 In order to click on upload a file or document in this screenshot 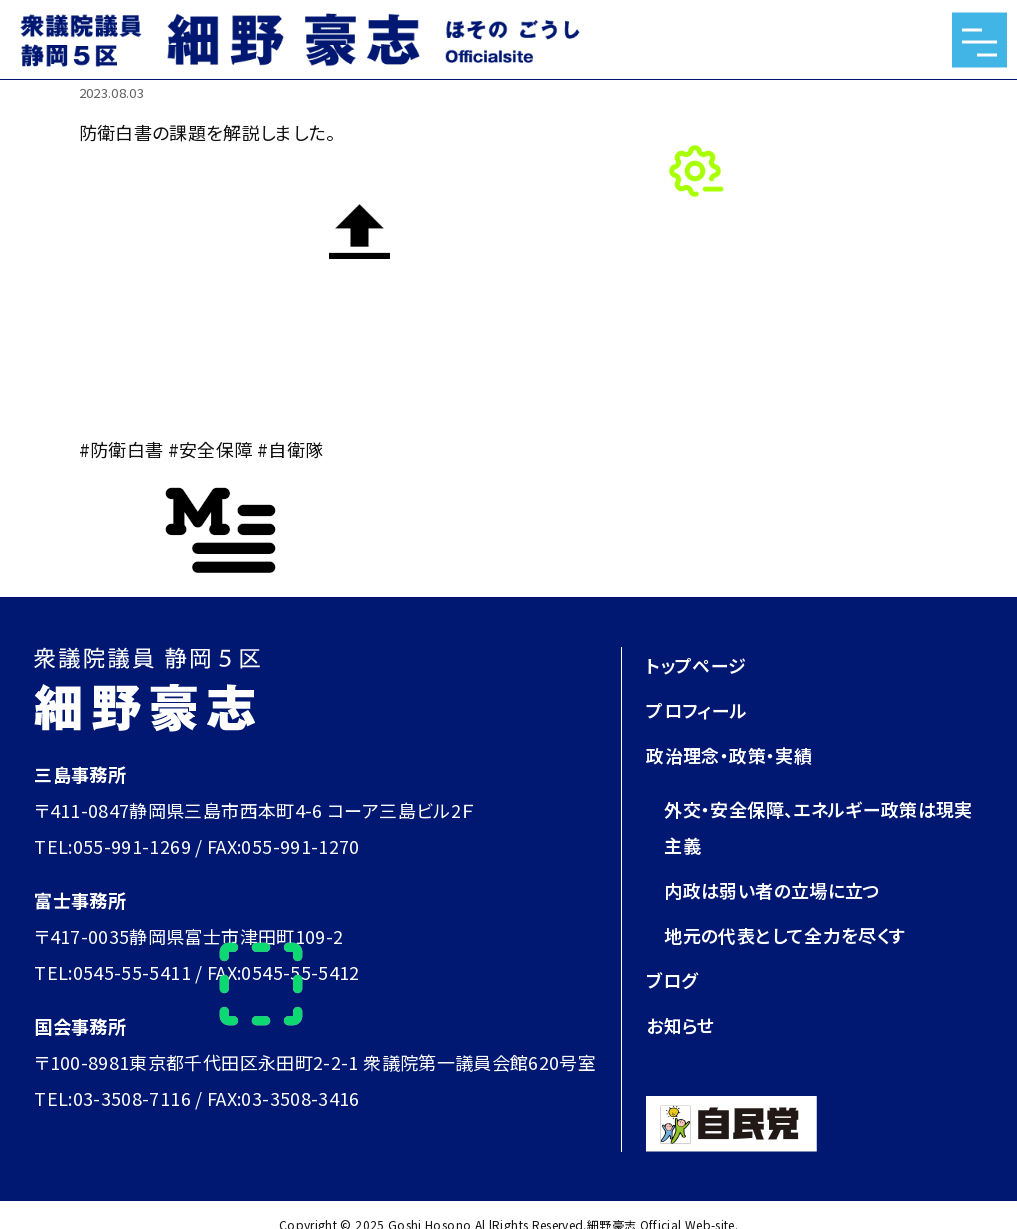, I will do `click(359, 228)`.